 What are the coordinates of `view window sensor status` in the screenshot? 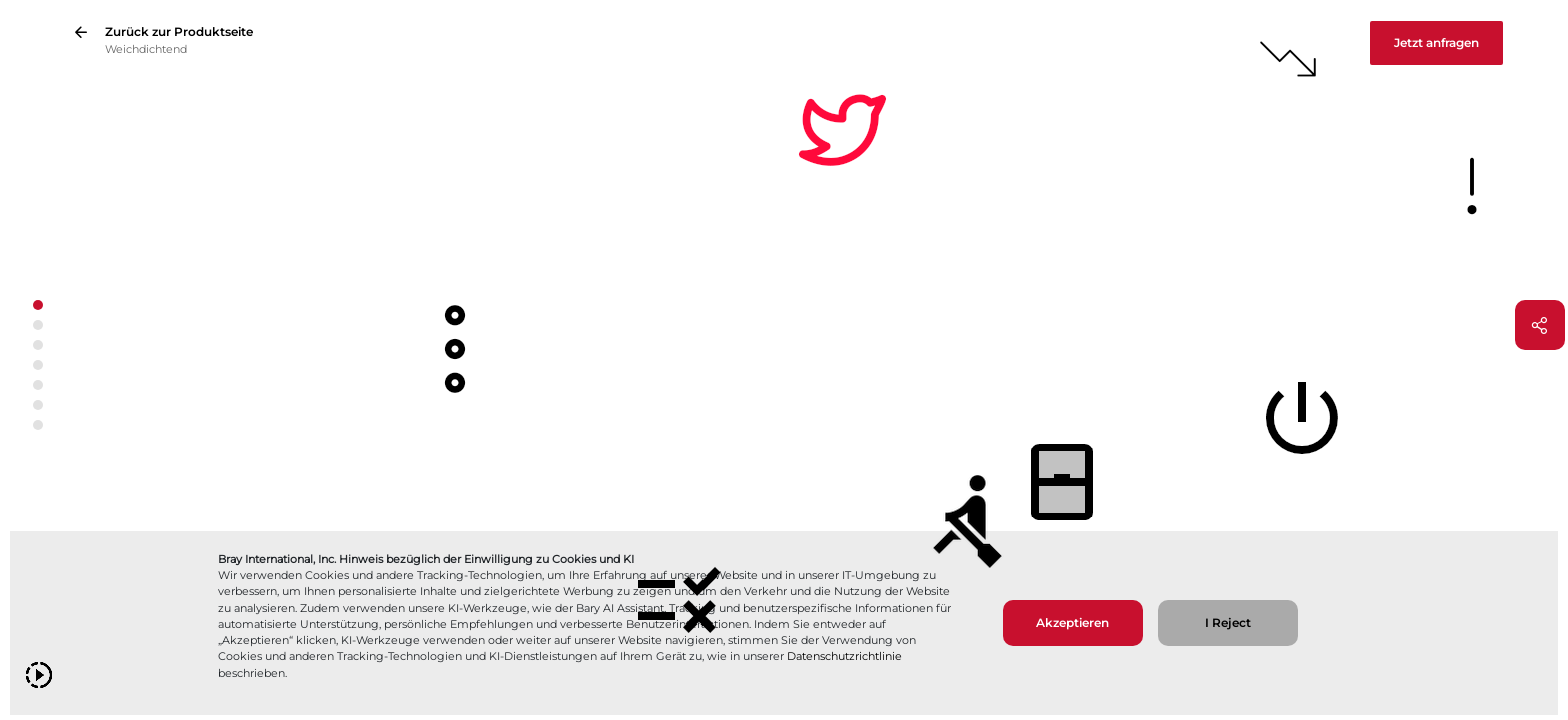 It's located at (1062, 482).